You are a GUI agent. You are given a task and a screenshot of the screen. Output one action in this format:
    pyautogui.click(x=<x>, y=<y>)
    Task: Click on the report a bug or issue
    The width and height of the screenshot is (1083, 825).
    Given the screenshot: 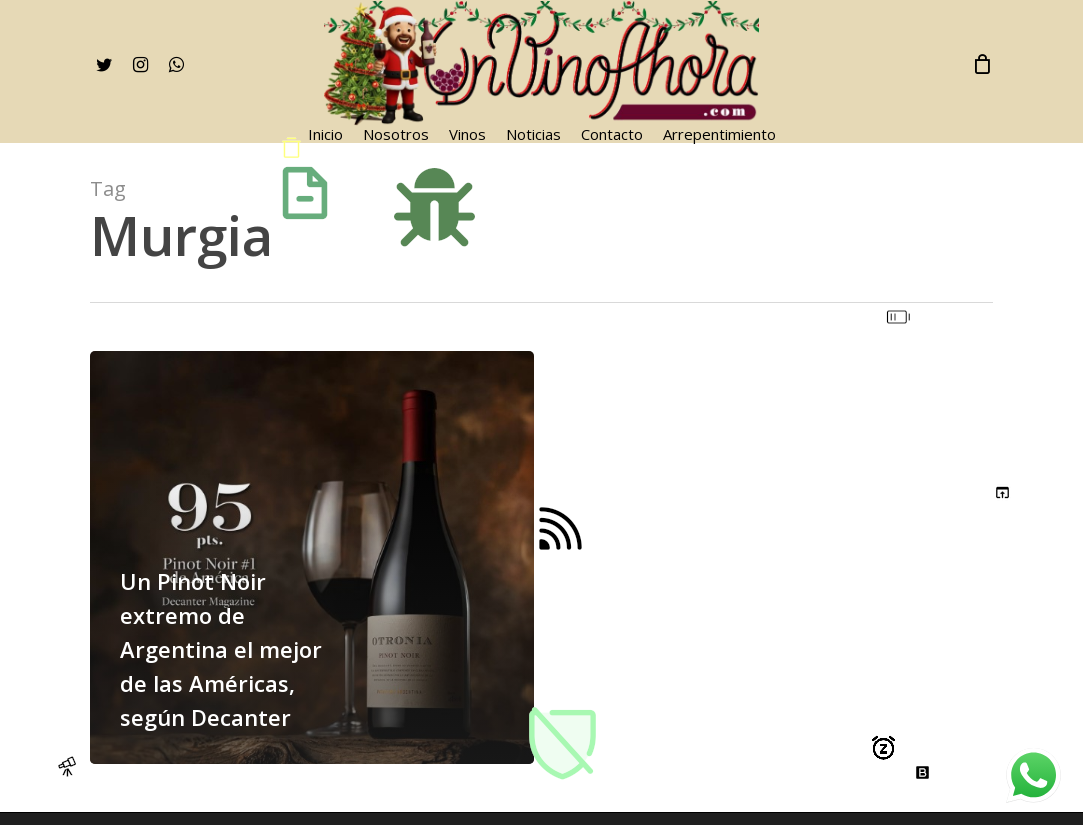 What is the action you would take?
    pyautogui.click(x=434, y=208)
    